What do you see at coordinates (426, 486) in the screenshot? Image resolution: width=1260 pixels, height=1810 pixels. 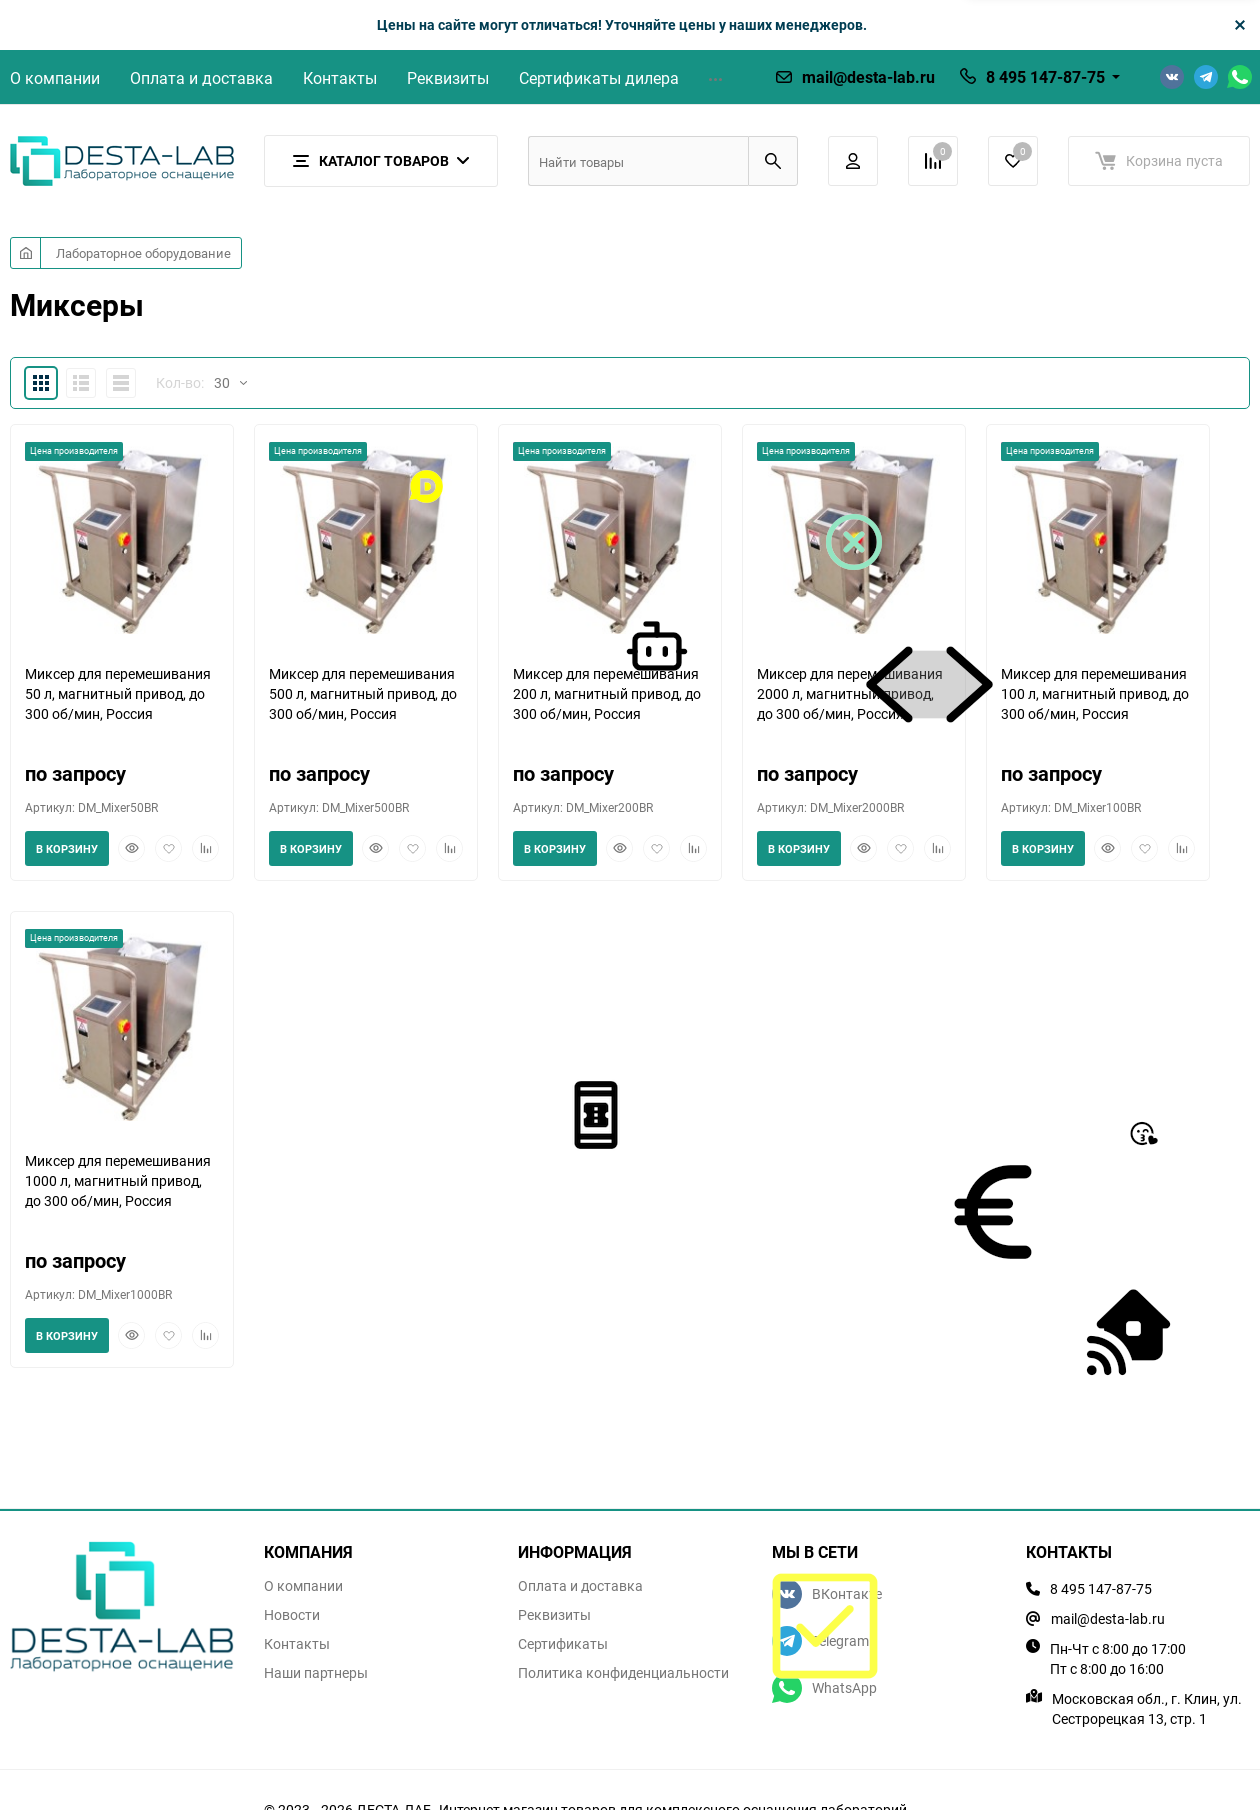 I see `disqus commenting platform logo` at bounding box center [426, 486].